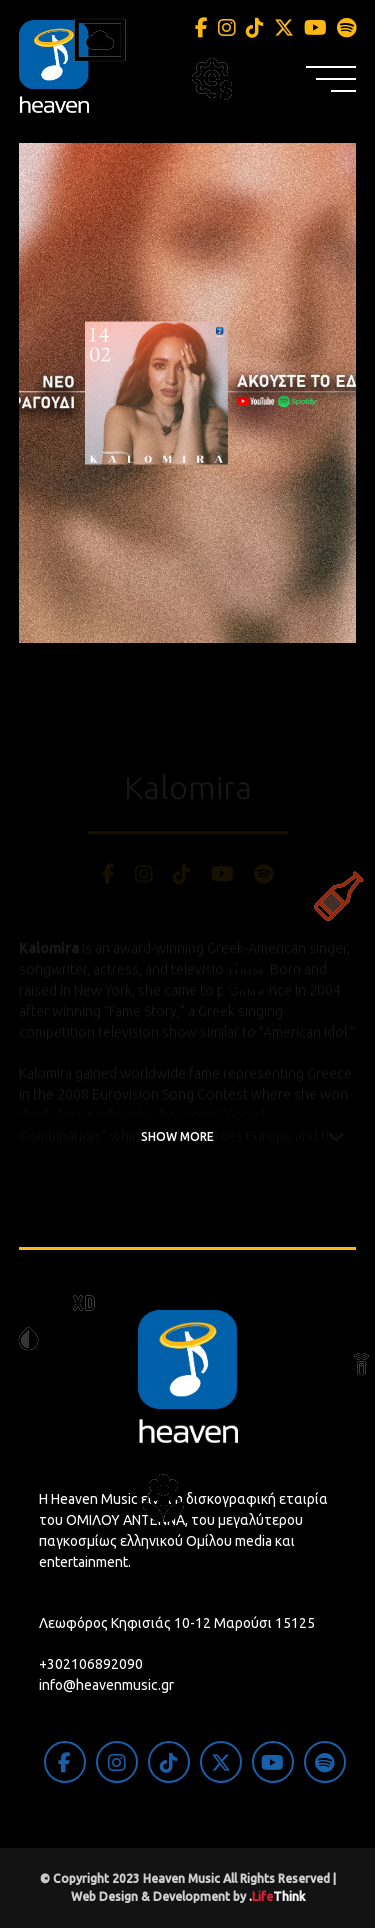 The height and width of the screenshot is (1928, 375). Describe the element at coordinates (338, 897) in the screenshot. I see `browse alcoholic beverage options` at that location.